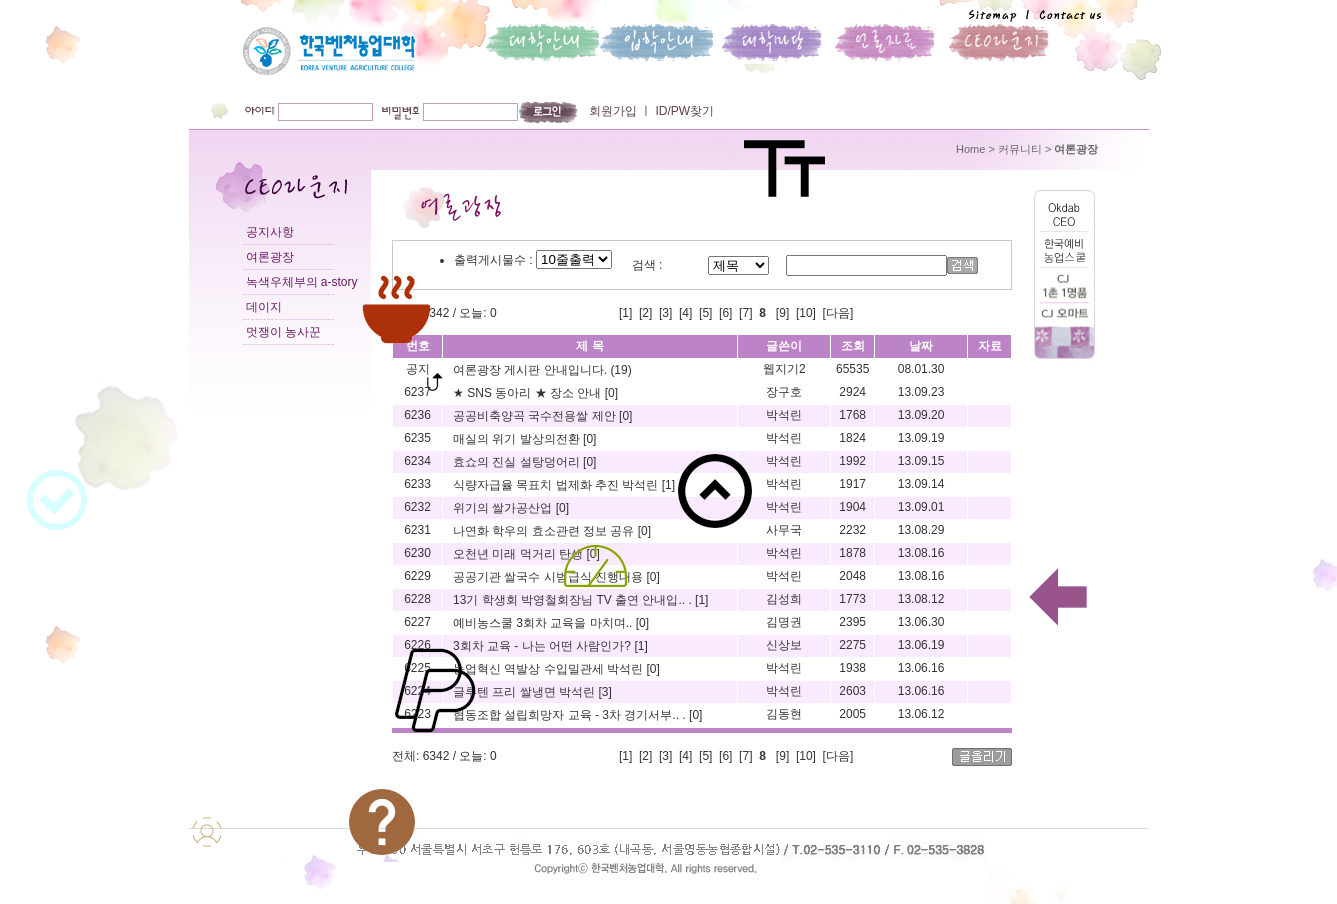  I want to click on redo or repeat last action, so click(434, 382).